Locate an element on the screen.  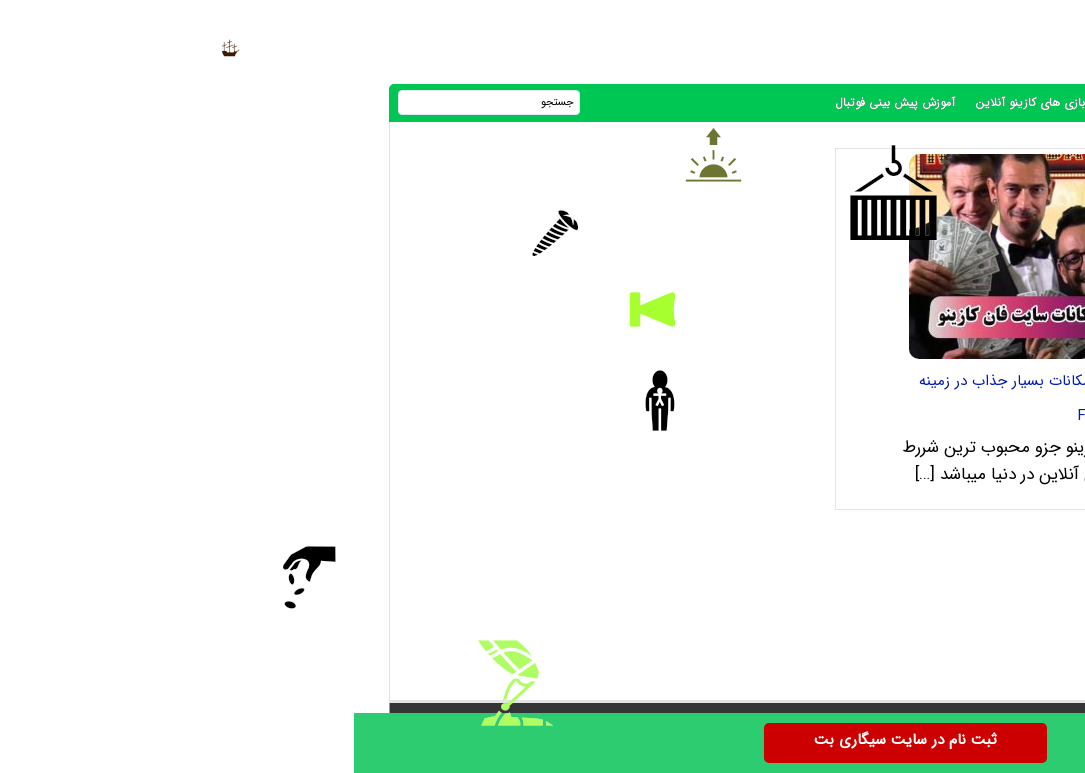
make a payment or purchase is located at coordinates (303, 578).